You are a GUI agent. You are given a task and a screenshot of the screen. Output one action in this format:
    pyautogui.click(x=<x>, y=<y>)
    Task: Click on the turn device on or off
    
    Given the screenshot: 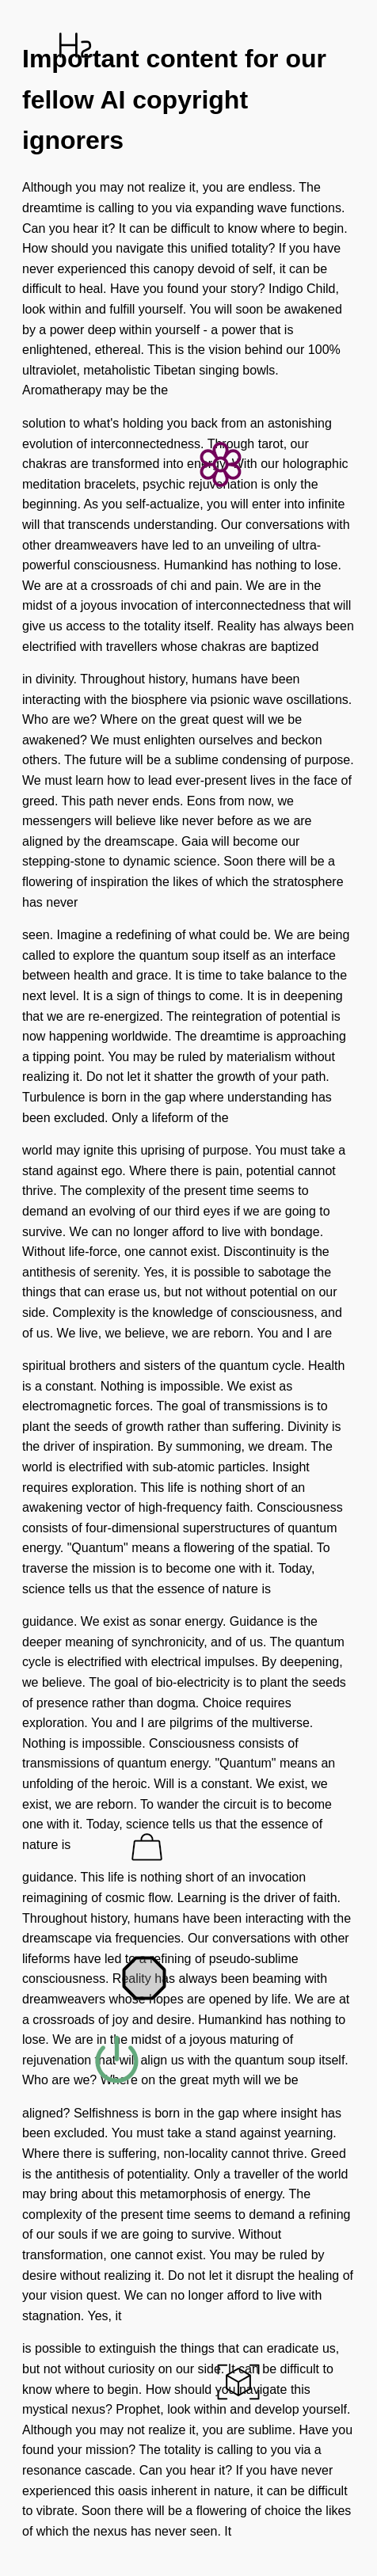 What is the action you would take?
    pyautogui.click(x=116, y=2059)
    